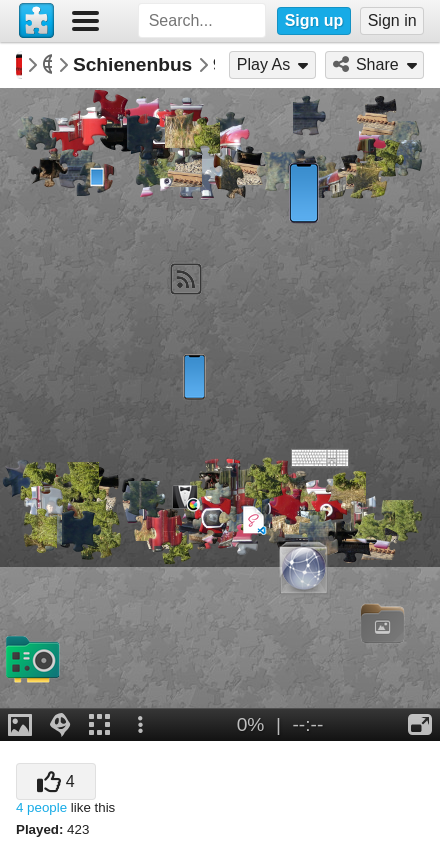  Describe the element at coordinates (194, 377) in the screenshot. I see `indicates a connected iPhone device` at that location.